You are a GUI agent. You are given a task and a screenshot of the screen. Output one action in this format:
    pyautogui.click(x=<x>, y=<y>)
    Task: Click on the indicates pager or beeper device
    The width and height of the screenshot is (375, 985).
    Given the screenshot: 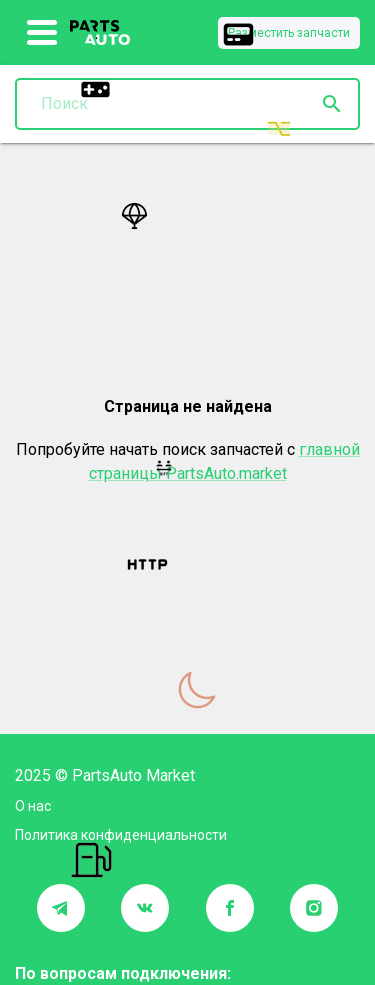 What is the action you would take?
    pyautogui.click(x=238, y=34)
    